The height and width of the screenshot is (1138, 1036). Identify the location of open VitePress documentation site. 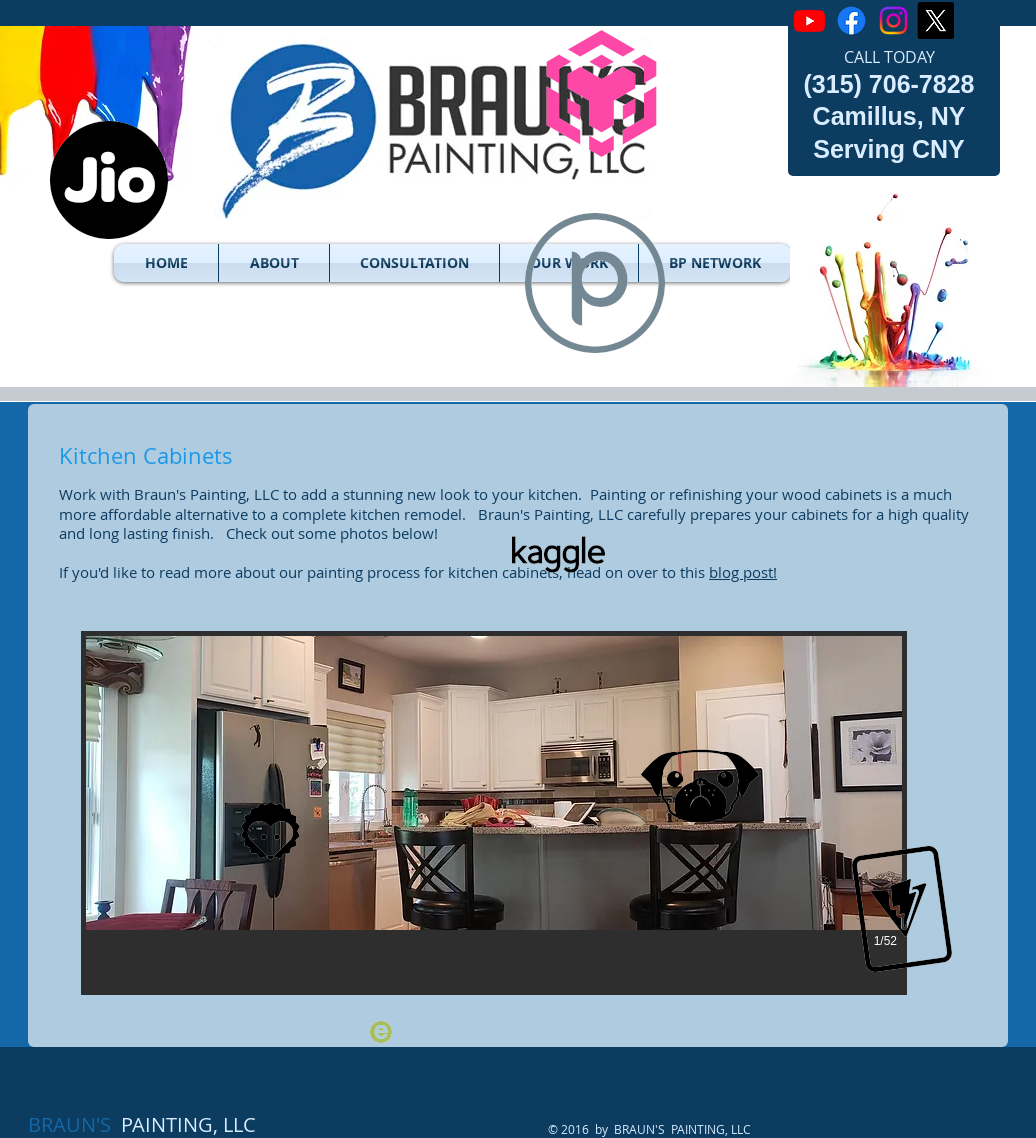
(902, 909).